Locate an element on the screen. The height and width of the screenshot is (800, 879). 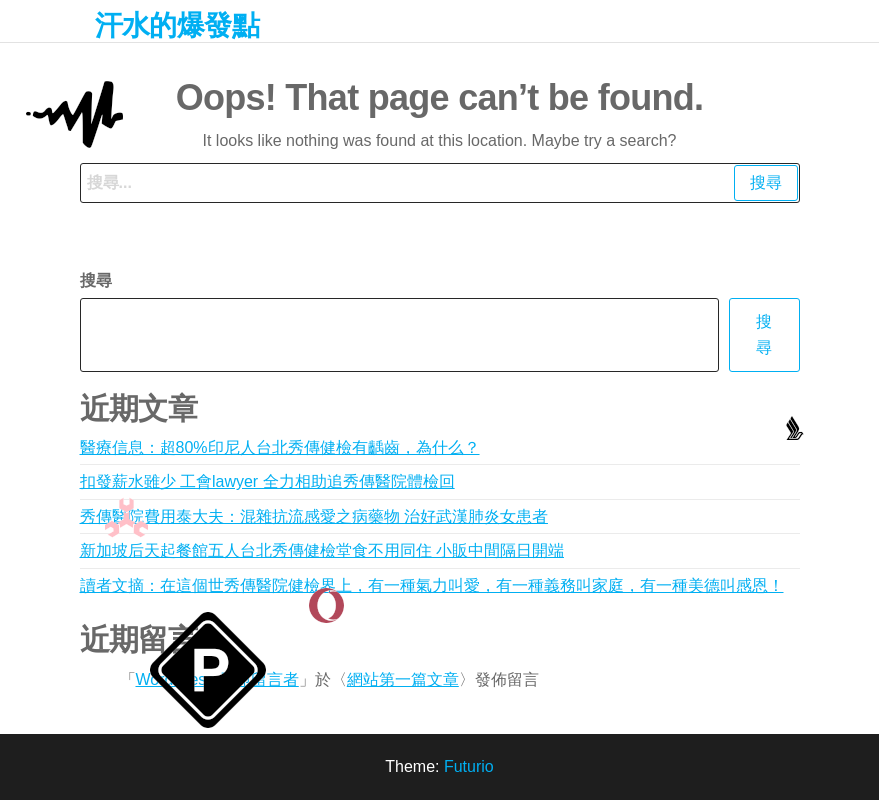
Singapore Airlines app or website is located at coordinates (795, 428).